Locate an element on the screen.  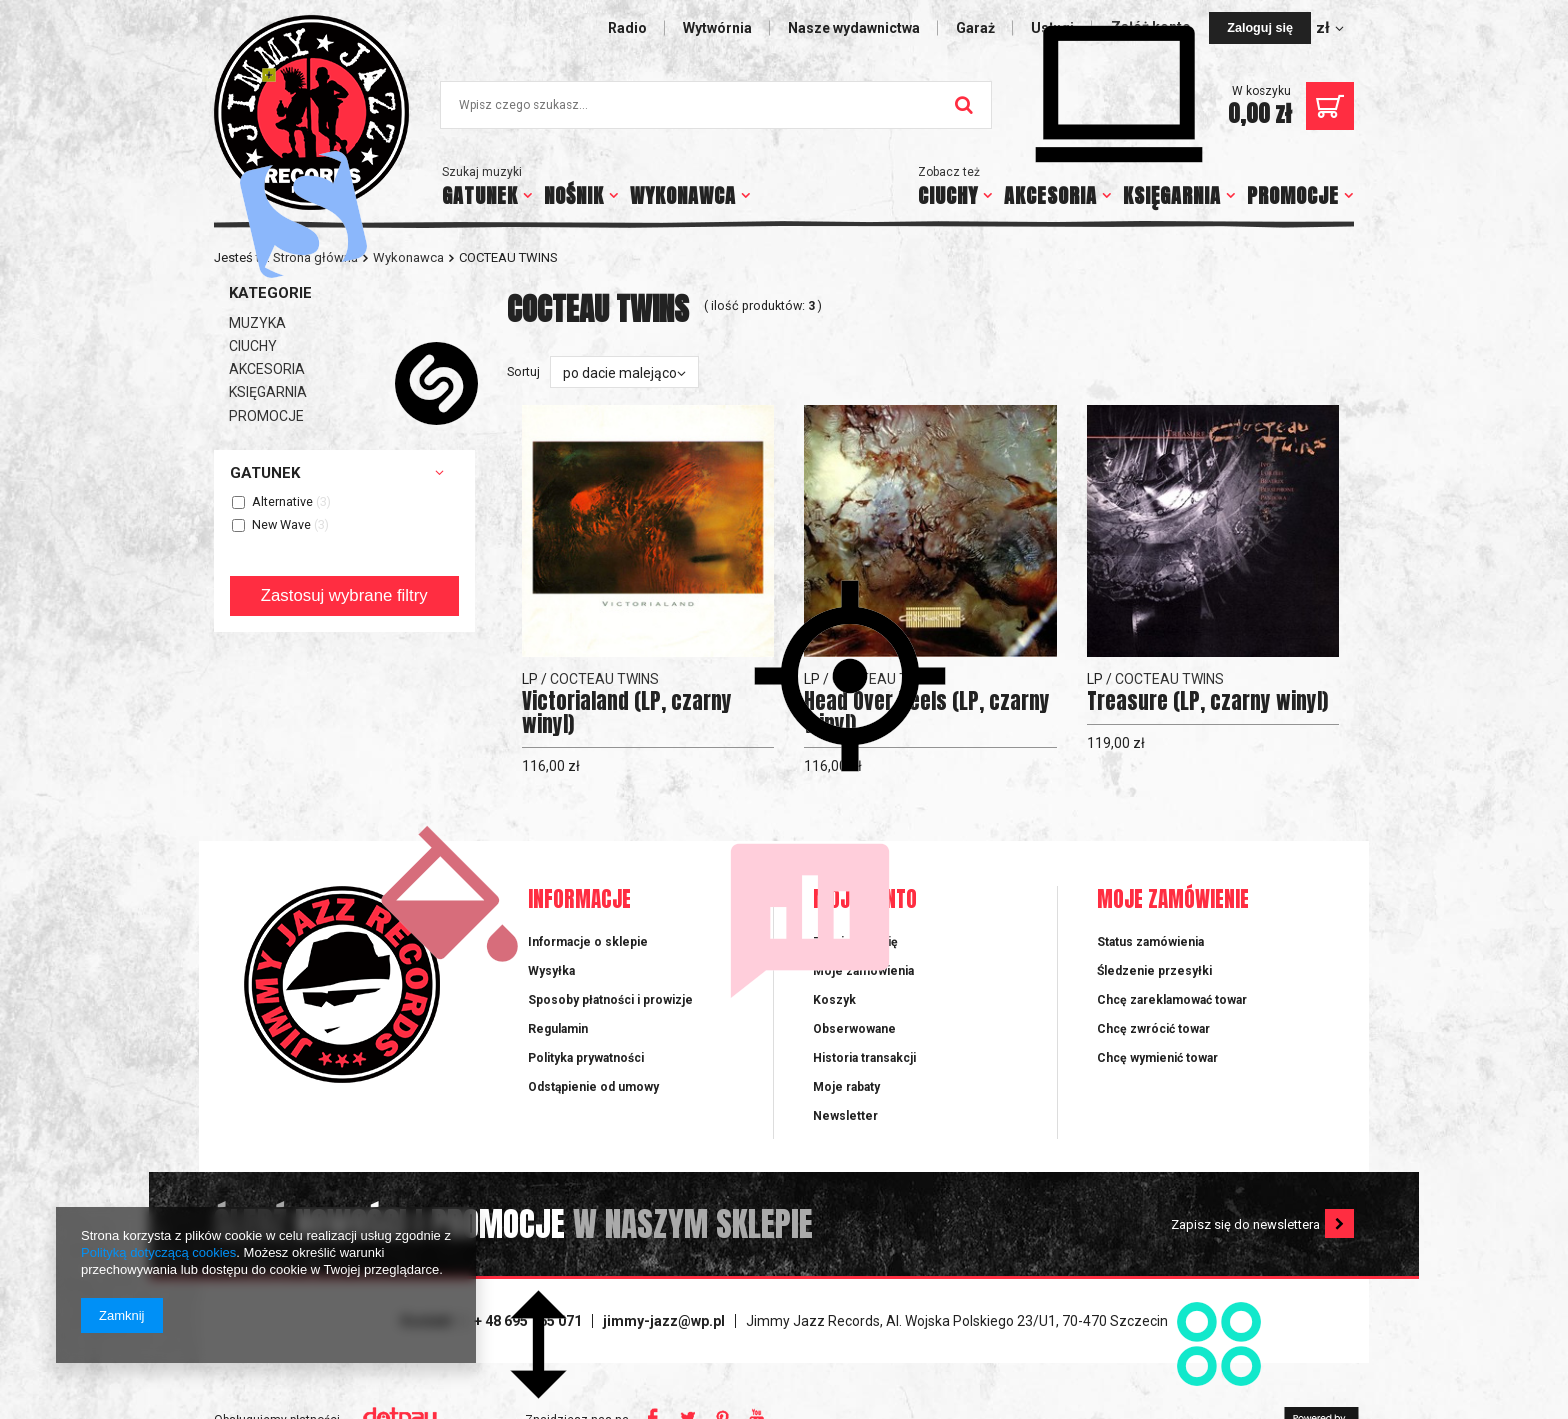
focus on a specific area or element is located at coordinates (850, 676).